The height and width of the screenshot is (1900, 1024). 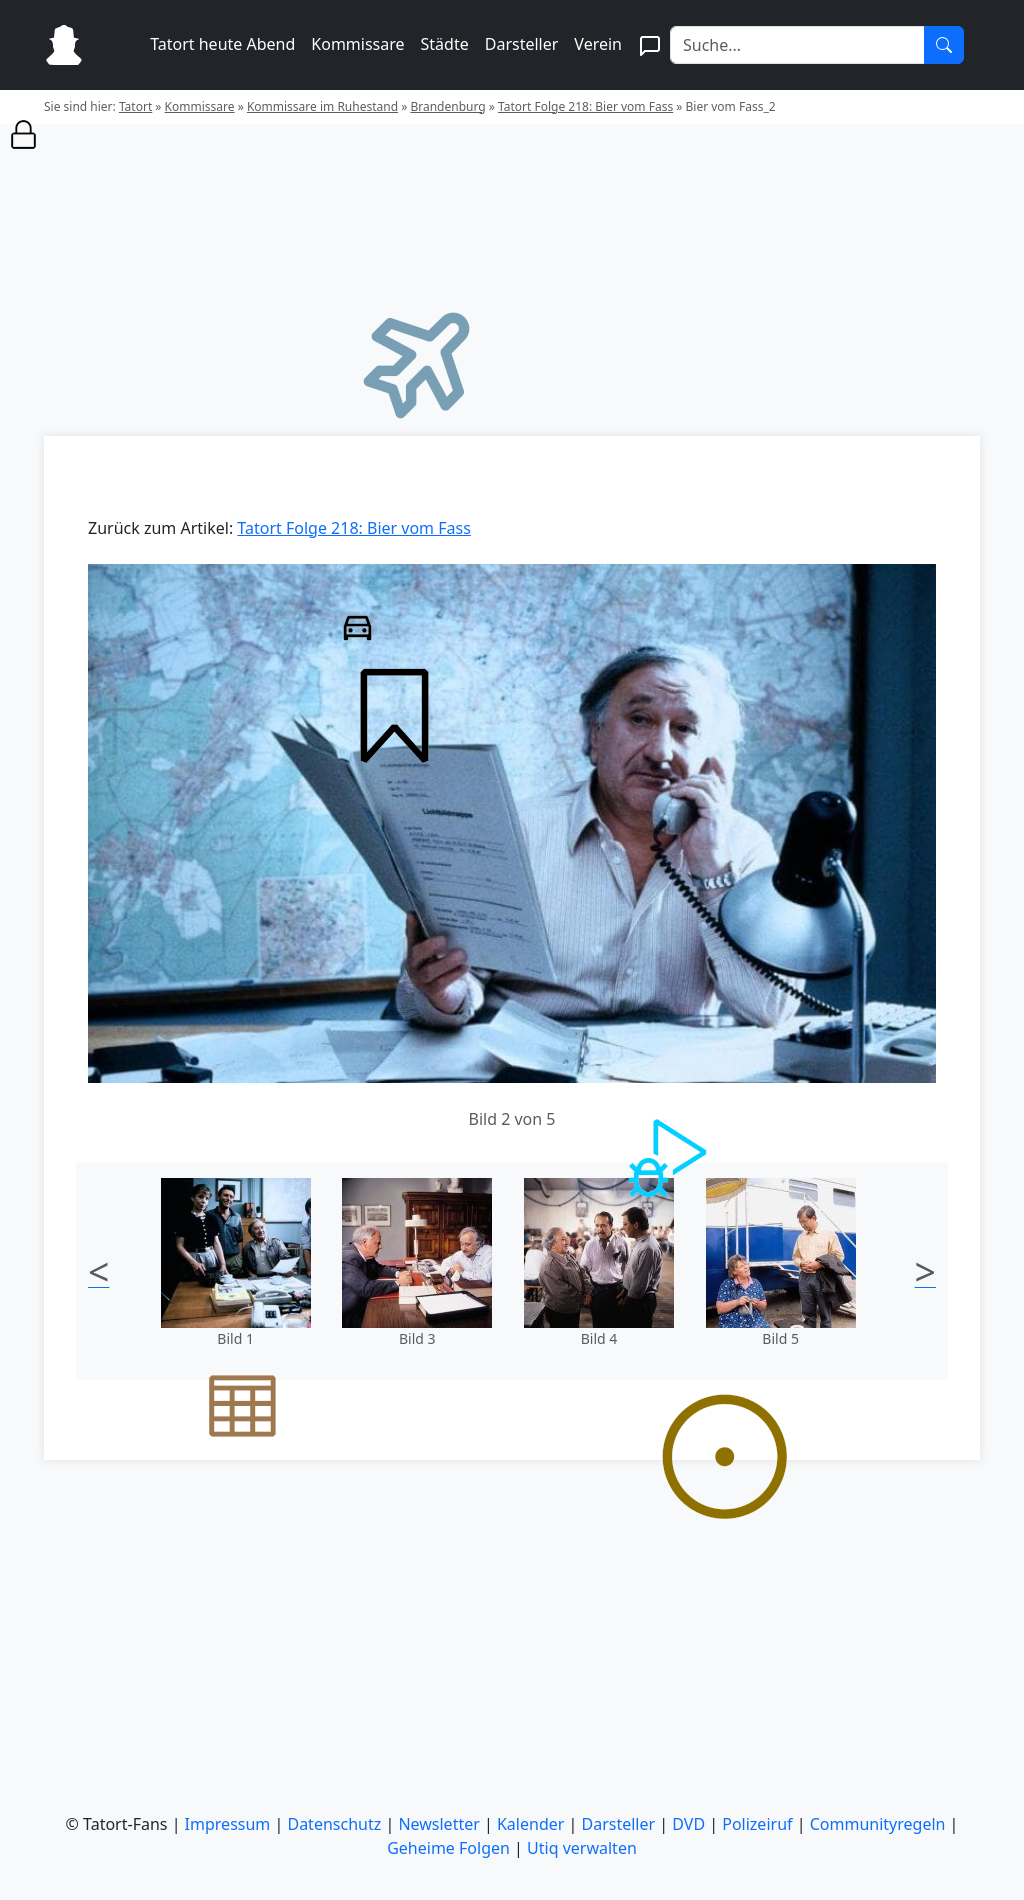 I want to click on bookmark this item for later, so click(x=394, y=716).